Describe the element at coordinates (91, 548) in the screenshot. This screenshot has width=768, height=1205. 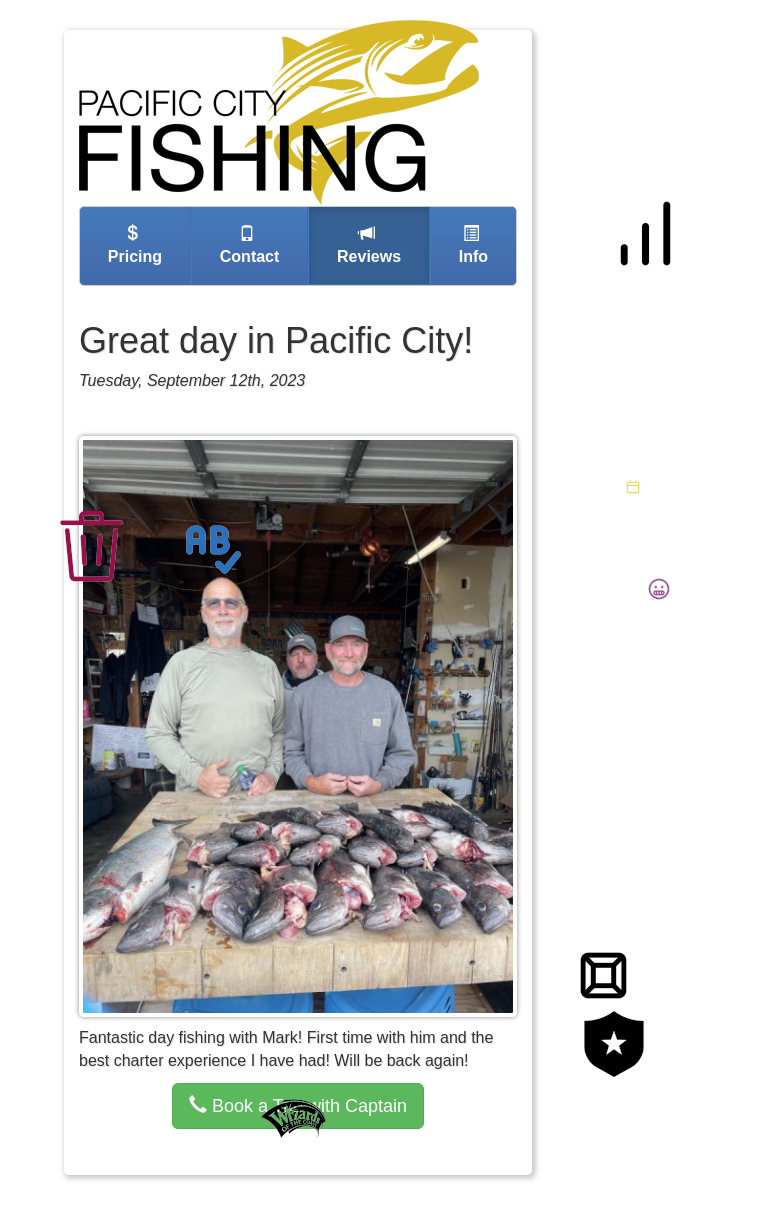
I see `delete selected item` at that location.